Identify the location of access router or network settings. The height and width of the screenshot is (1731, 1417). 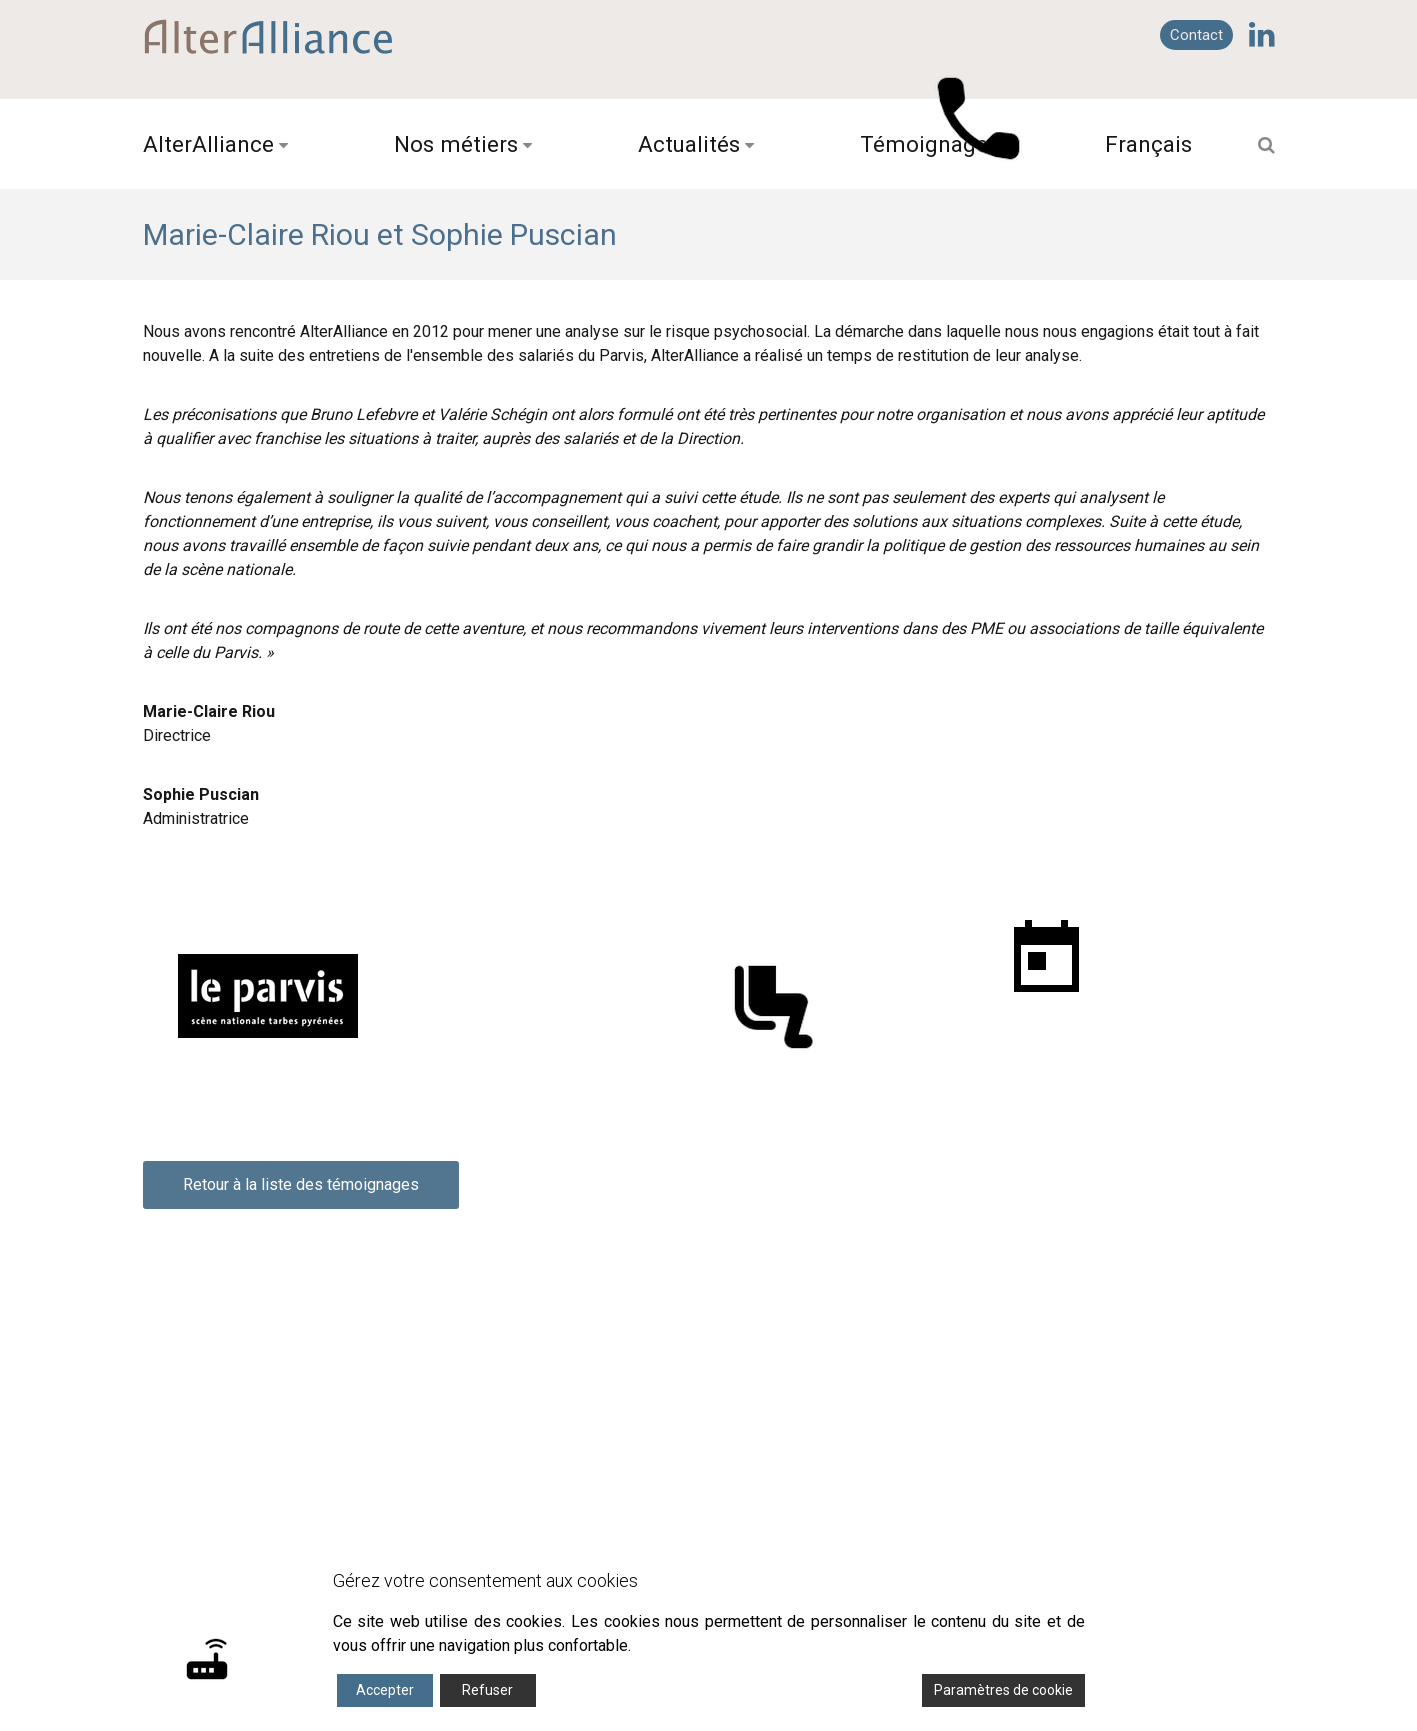
(207, 1659).